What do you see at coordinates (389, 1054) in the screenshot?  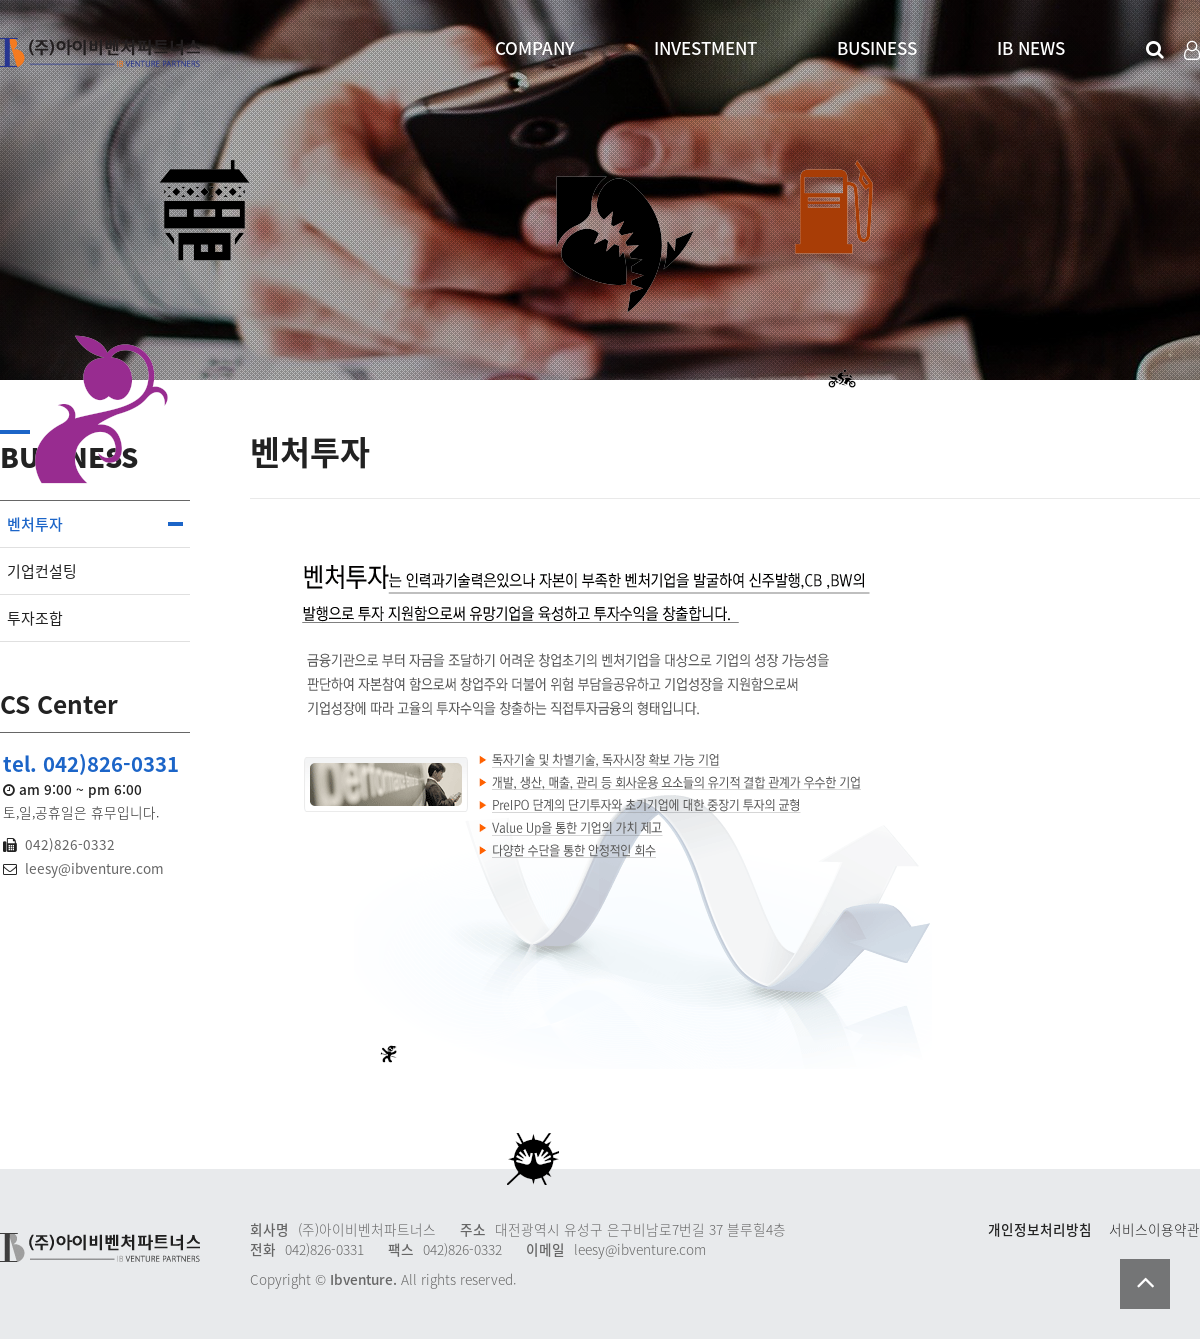 I see `cast a curse or hex on an opponent` at bounding box center [389, 1054].